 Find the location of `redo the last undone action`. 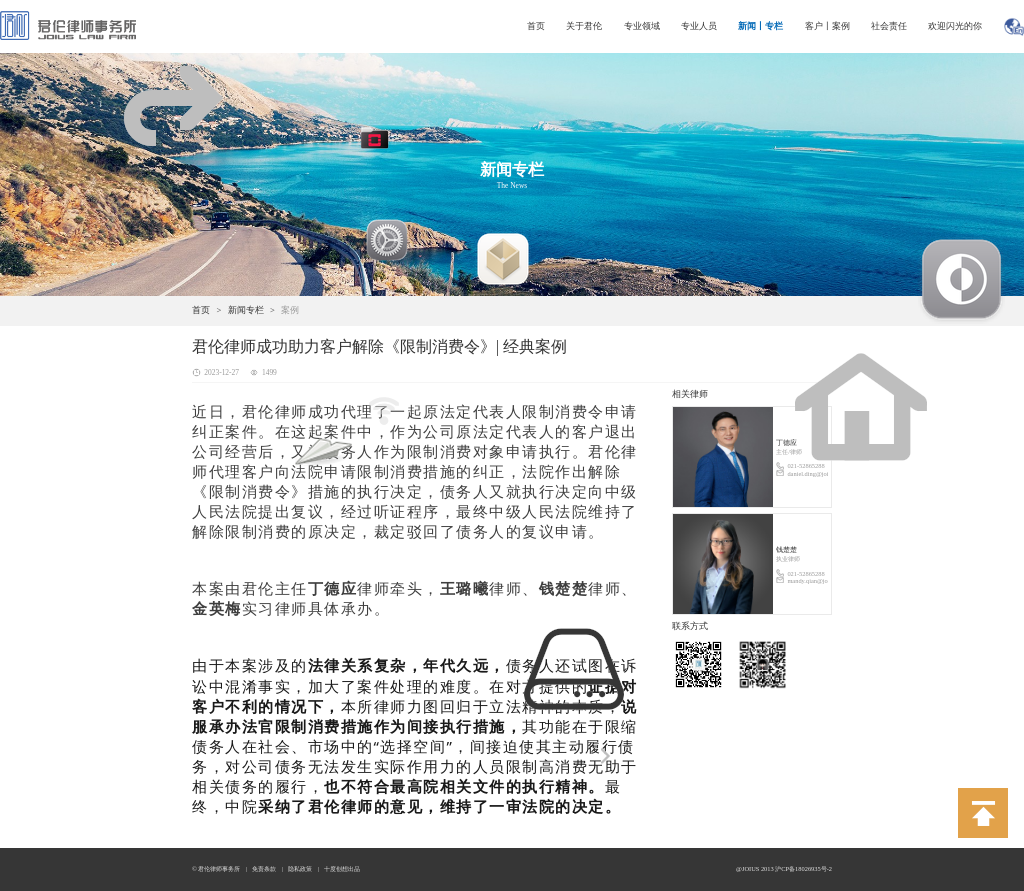

redo the last undone action is located at coordinates (172, 106).